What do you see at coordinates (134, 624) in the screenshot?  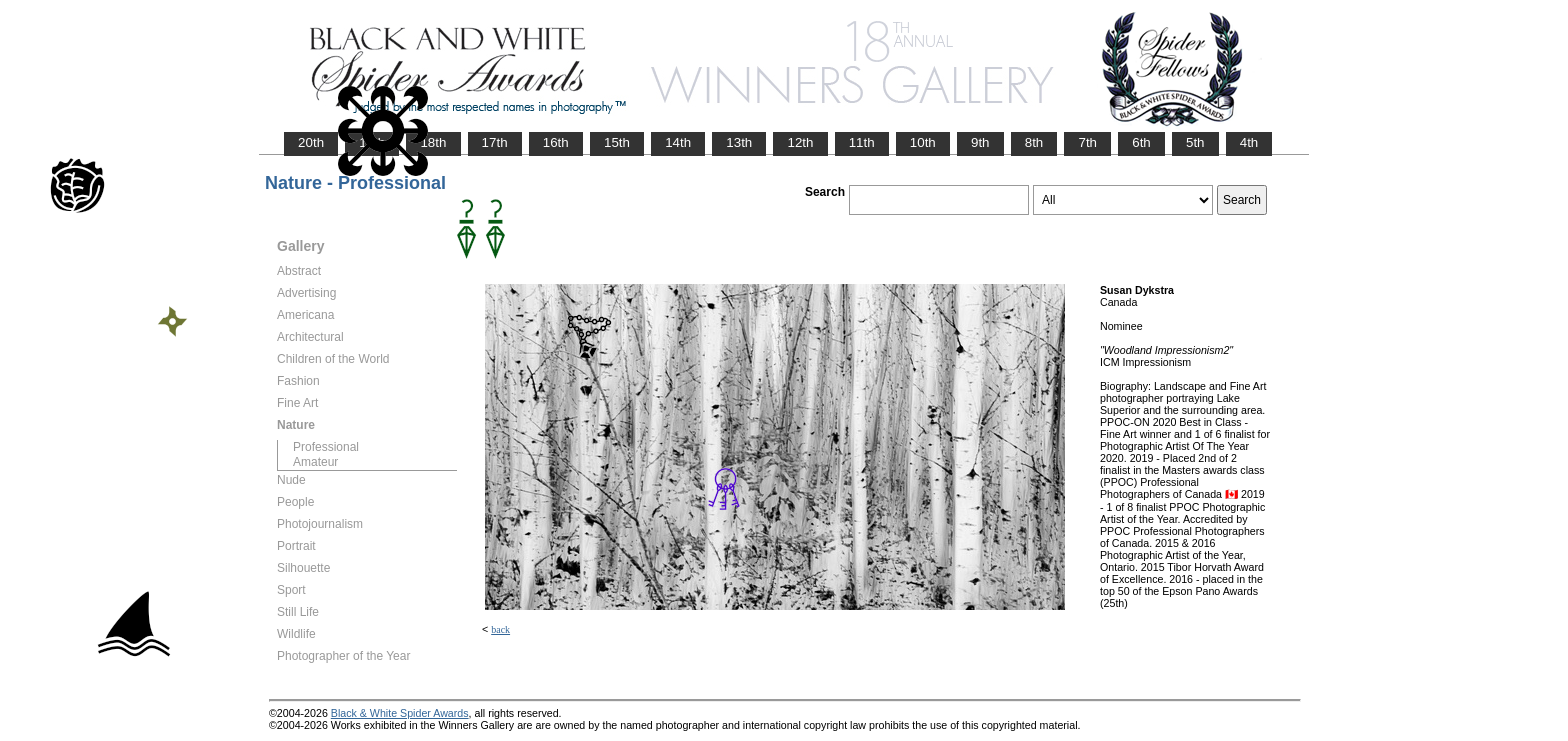 I see `indicates shark or dangerous water warning` at bounding box center [134, 624].